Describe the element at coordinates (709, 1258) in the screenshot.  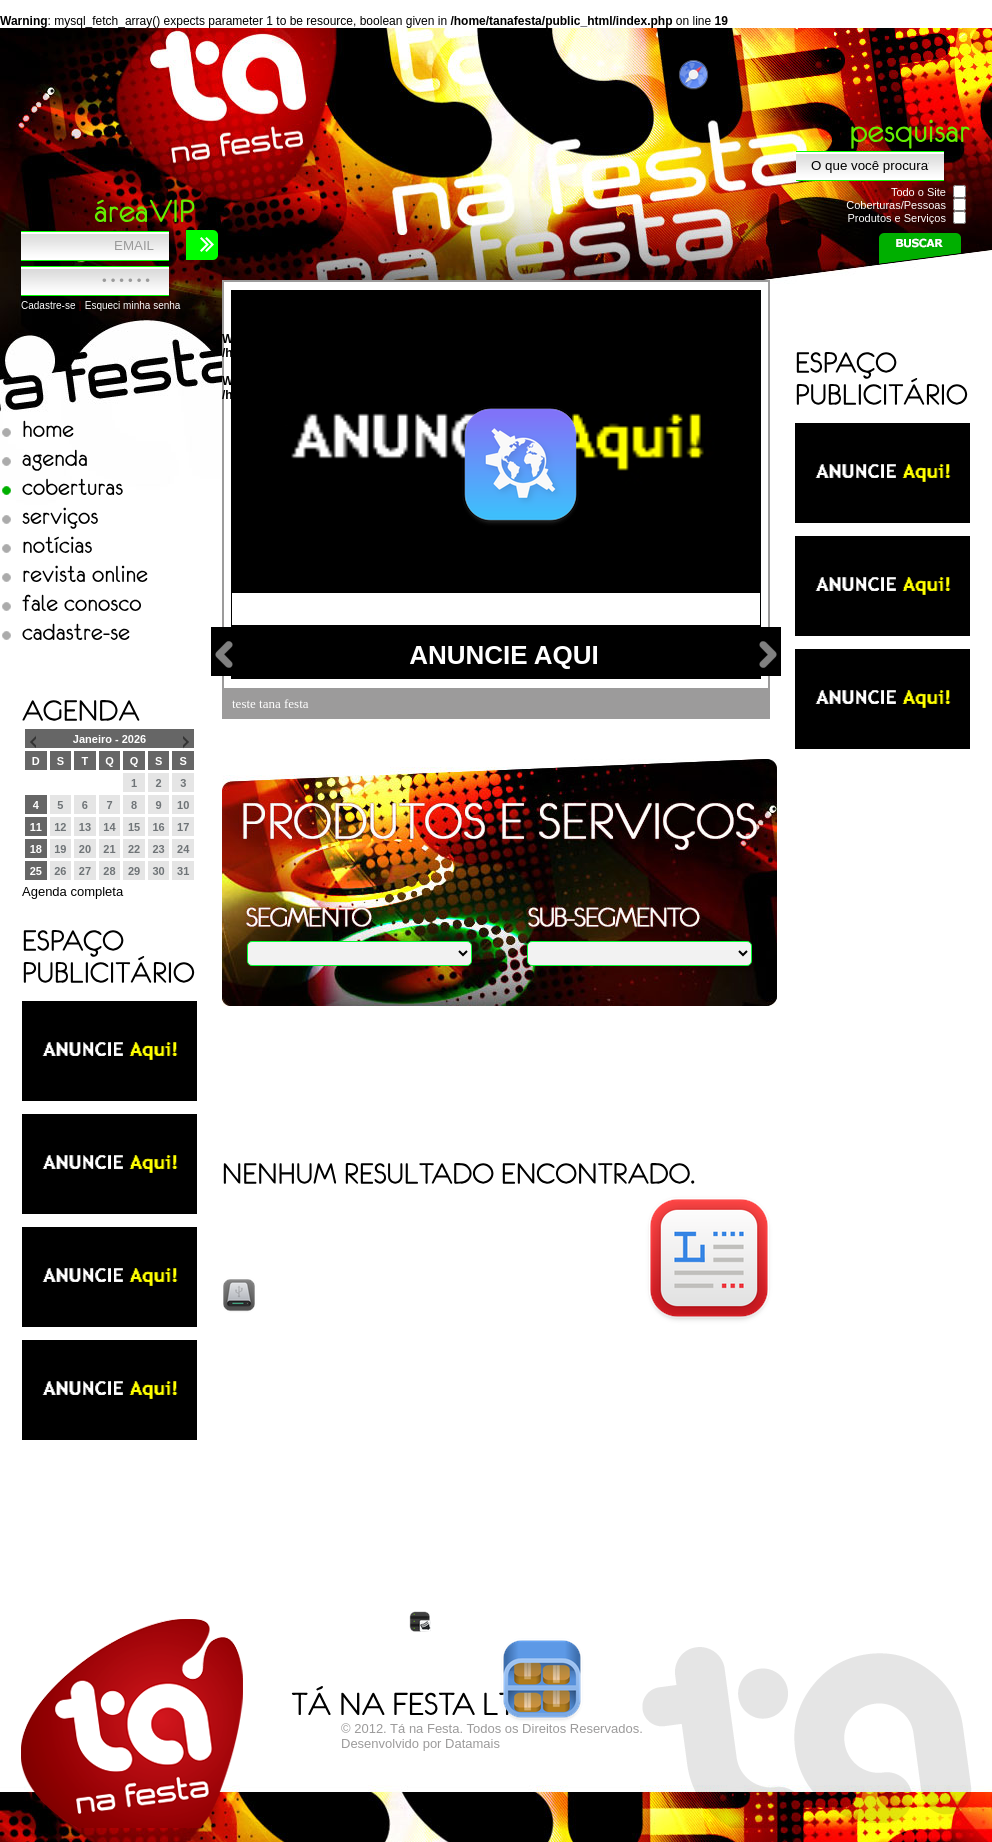
I see `open Lorem placeholder text generator app` at that location.